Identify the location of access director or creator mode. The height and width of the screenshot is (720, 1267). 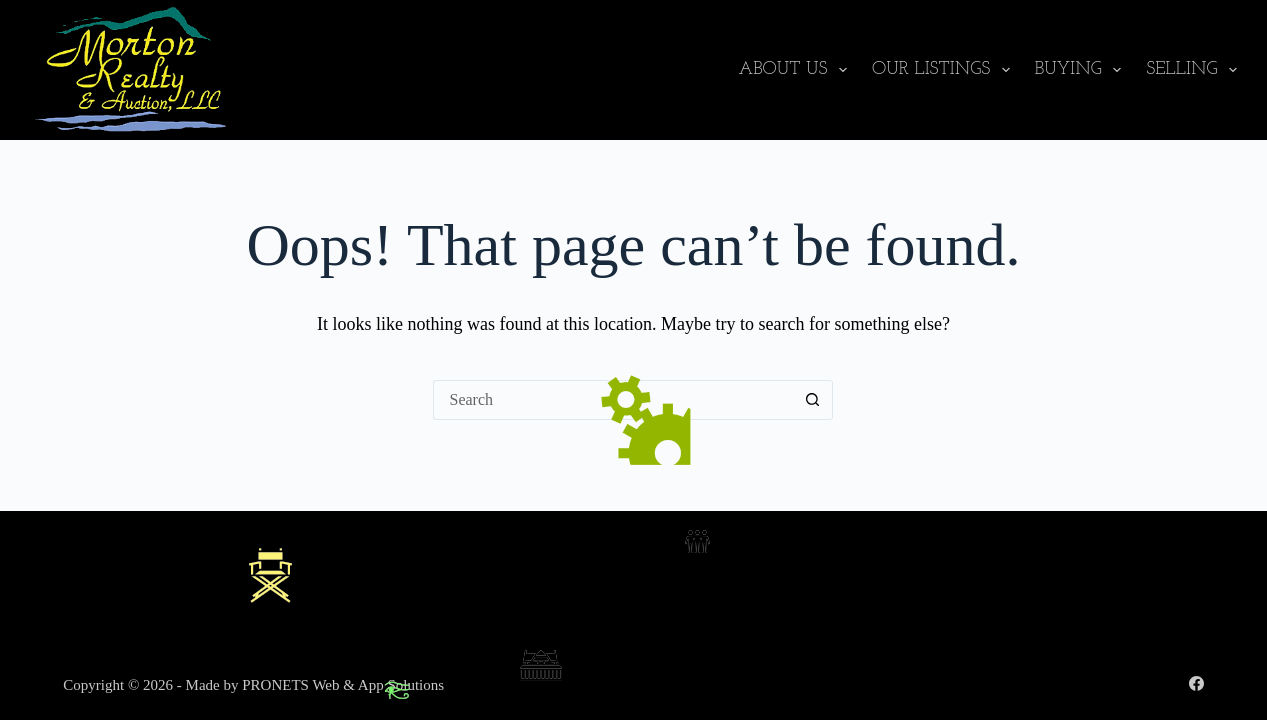
(270, 575).